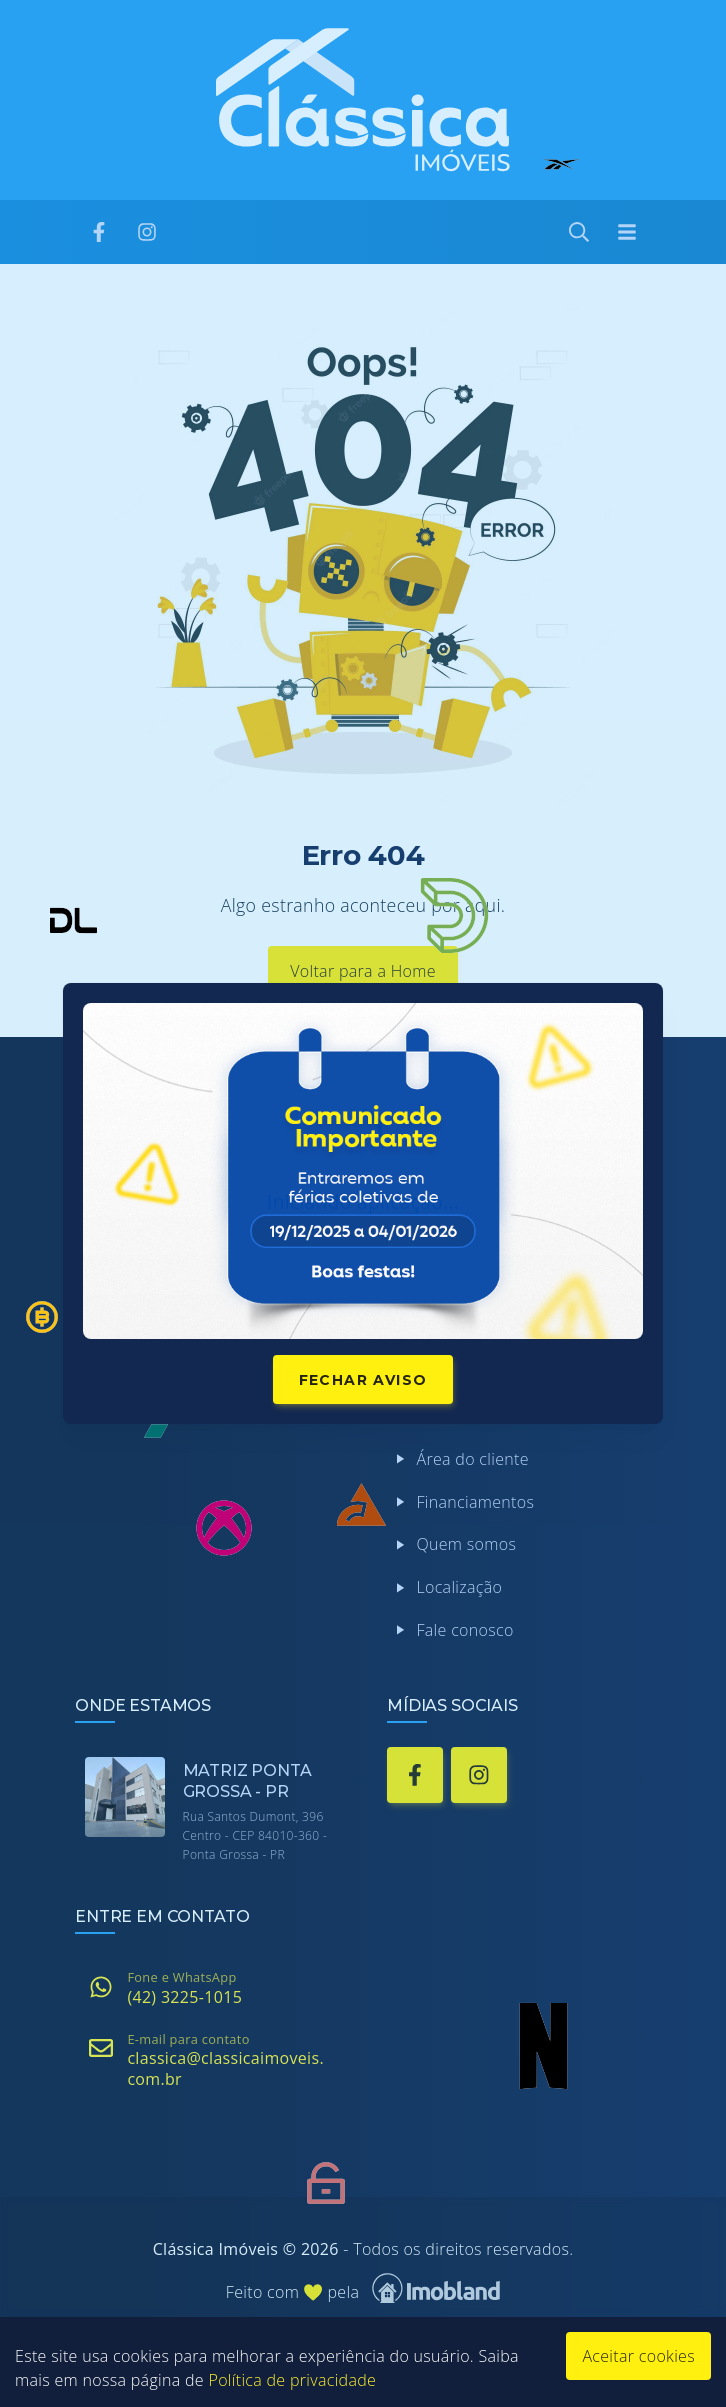 This screenshot has width=726, height=2407. I want to click on open Xbox app or gaming services, so click(224, 1528).